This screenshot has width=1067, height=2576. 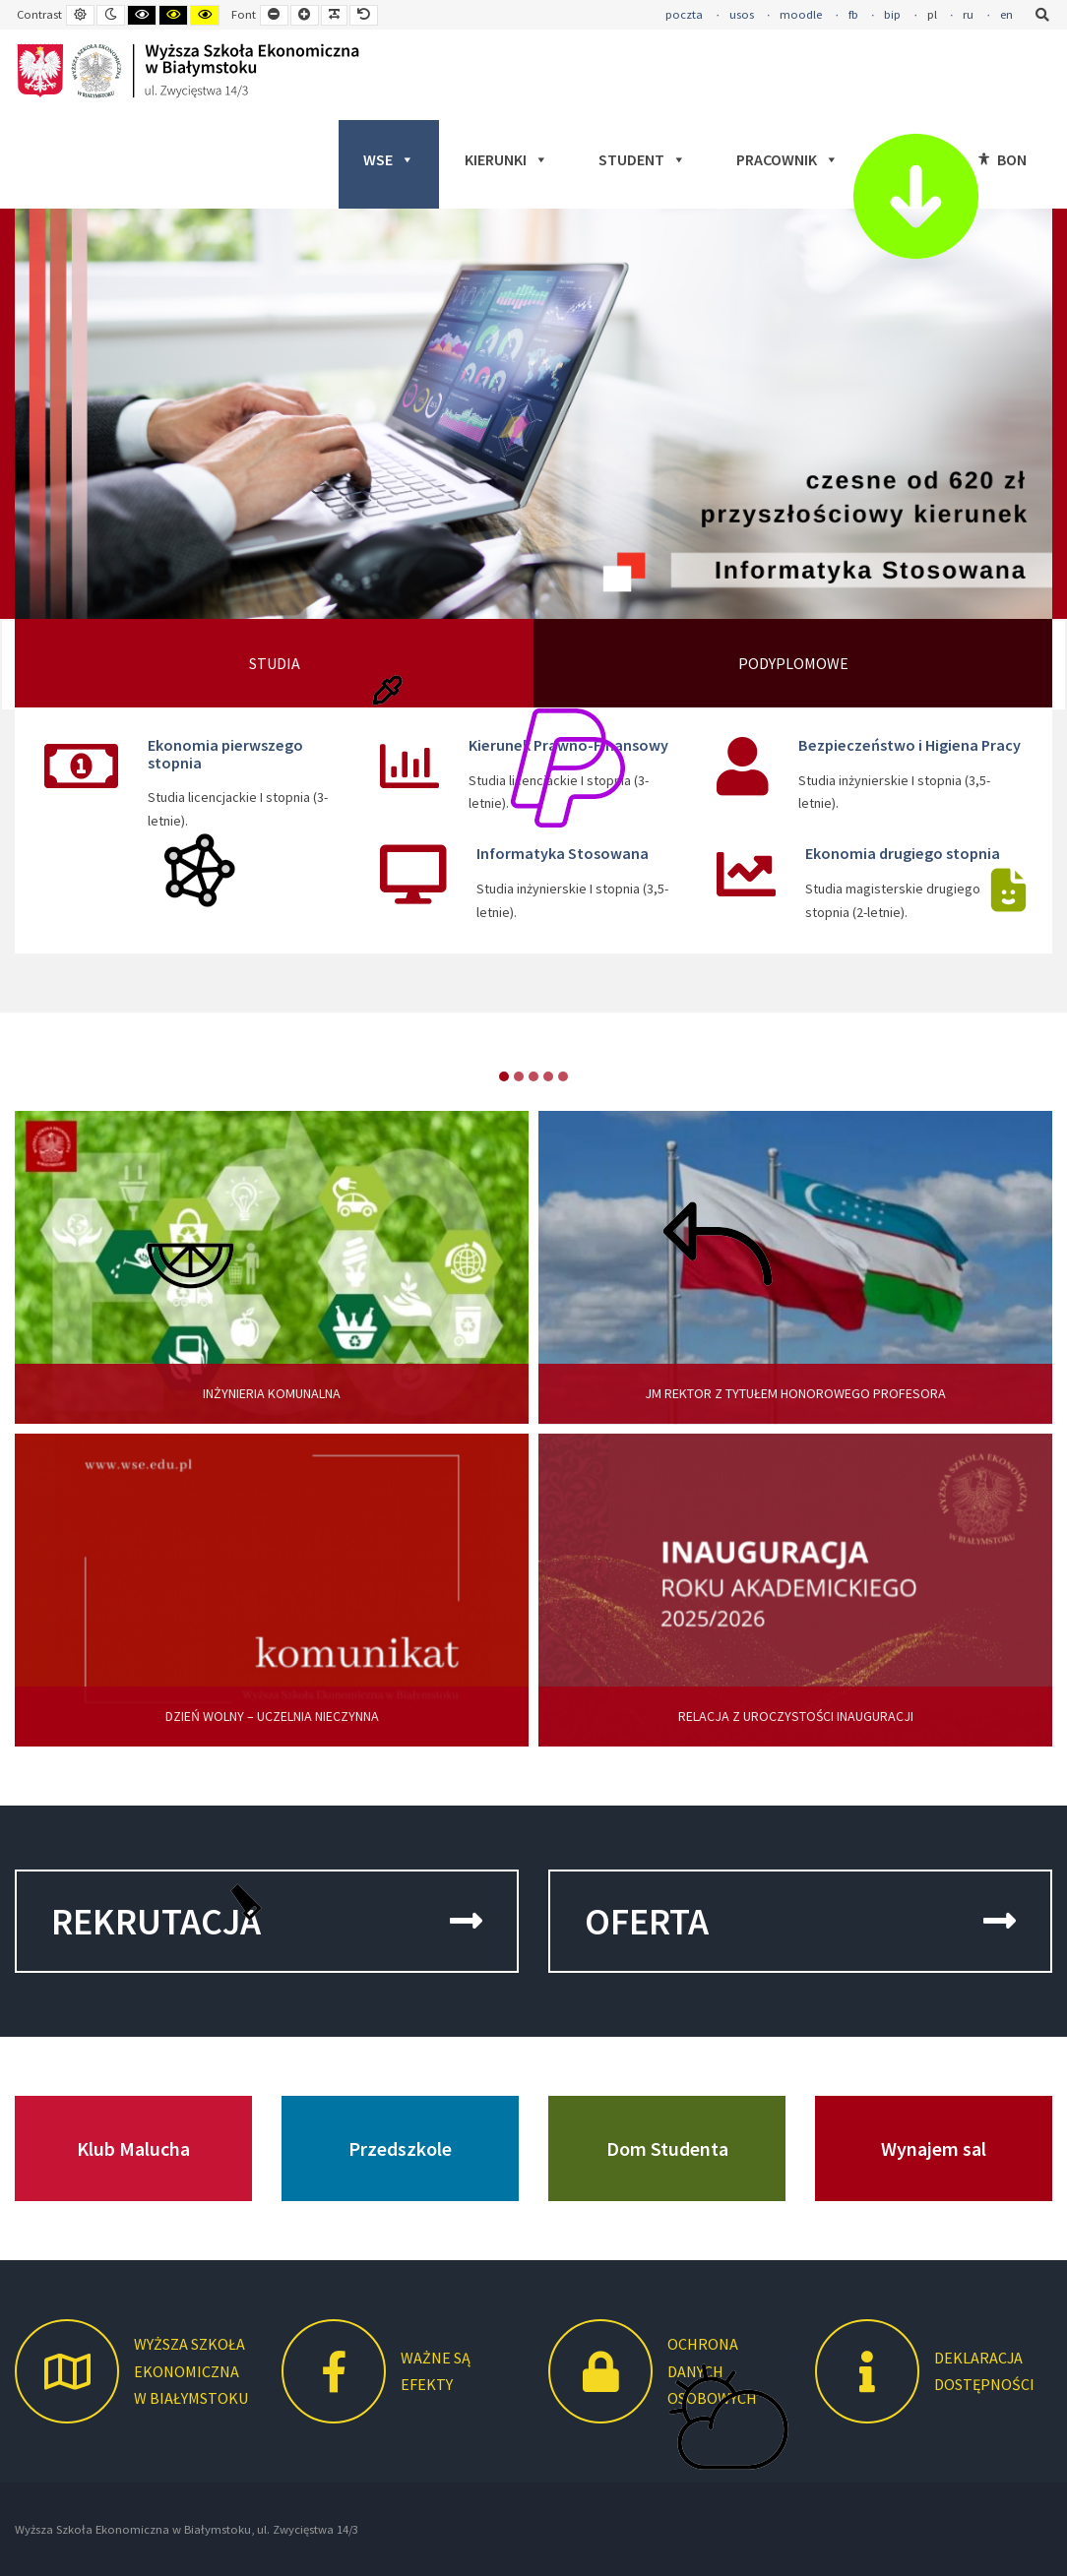 What do you see at coordinates (190, 1258) in the screenshot?
I see `indicates citrus or fruit-related content` at bounding box center [190, 1258].